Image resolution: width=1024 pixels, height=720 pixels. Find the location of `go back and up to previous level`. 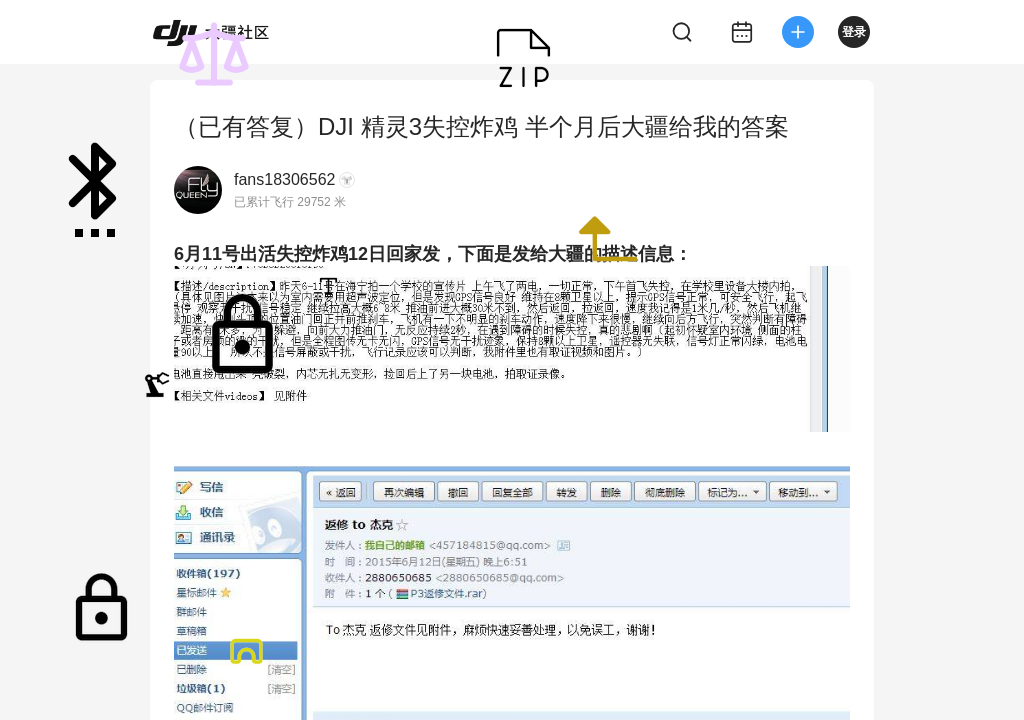

go back and up to previous level is located at coordinates (606, 241).